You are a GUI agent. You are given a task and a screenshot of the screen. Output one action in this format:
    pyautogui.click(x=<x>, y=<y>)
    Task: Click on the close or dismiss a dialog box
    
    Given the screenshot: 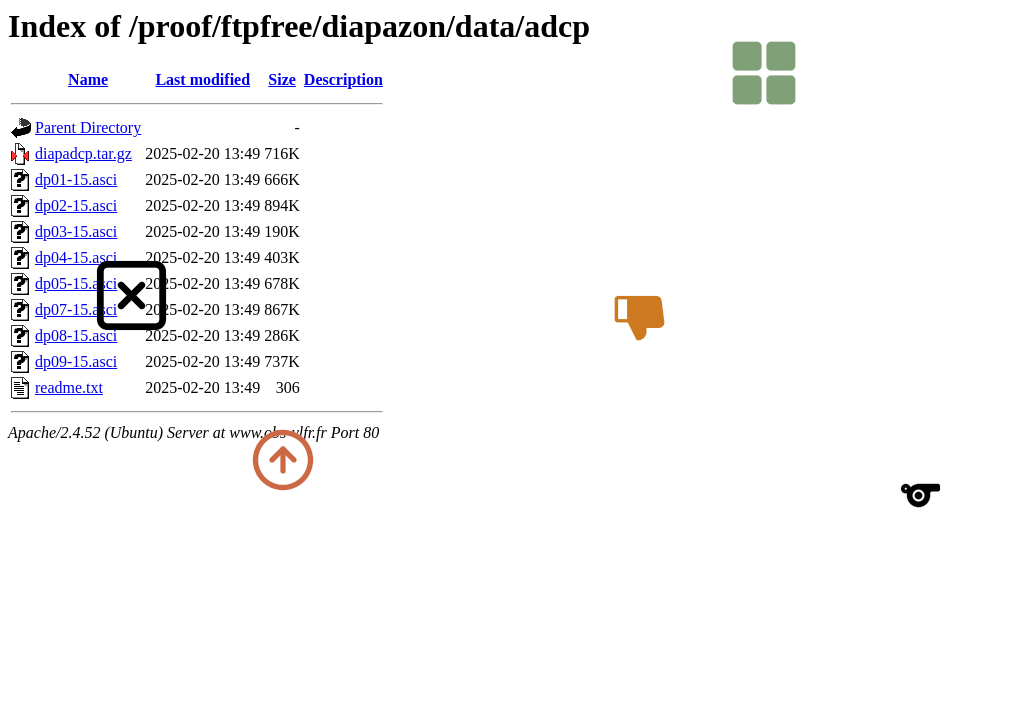 What is the action you would take?
    pyautogui.click(x=131, y=295)
    